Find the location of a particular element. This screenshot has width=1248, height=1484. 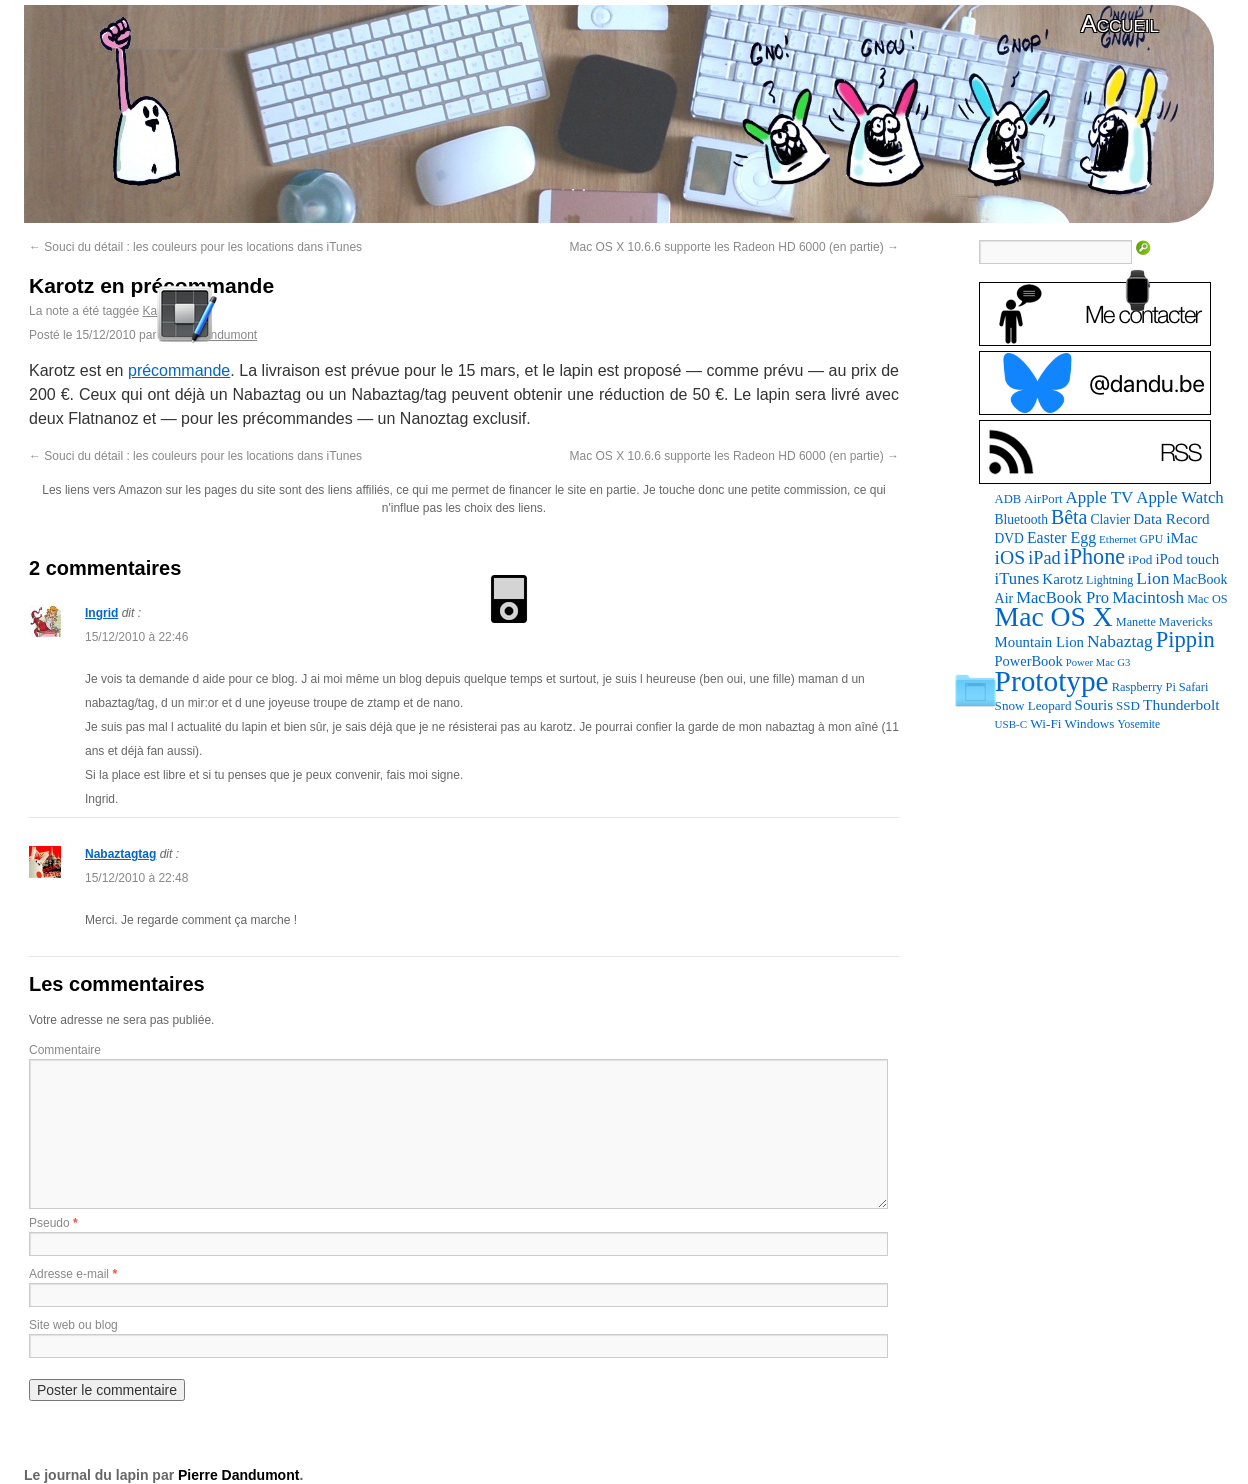

apple watch se 2 device icon is located at coordinates (1137, 290).